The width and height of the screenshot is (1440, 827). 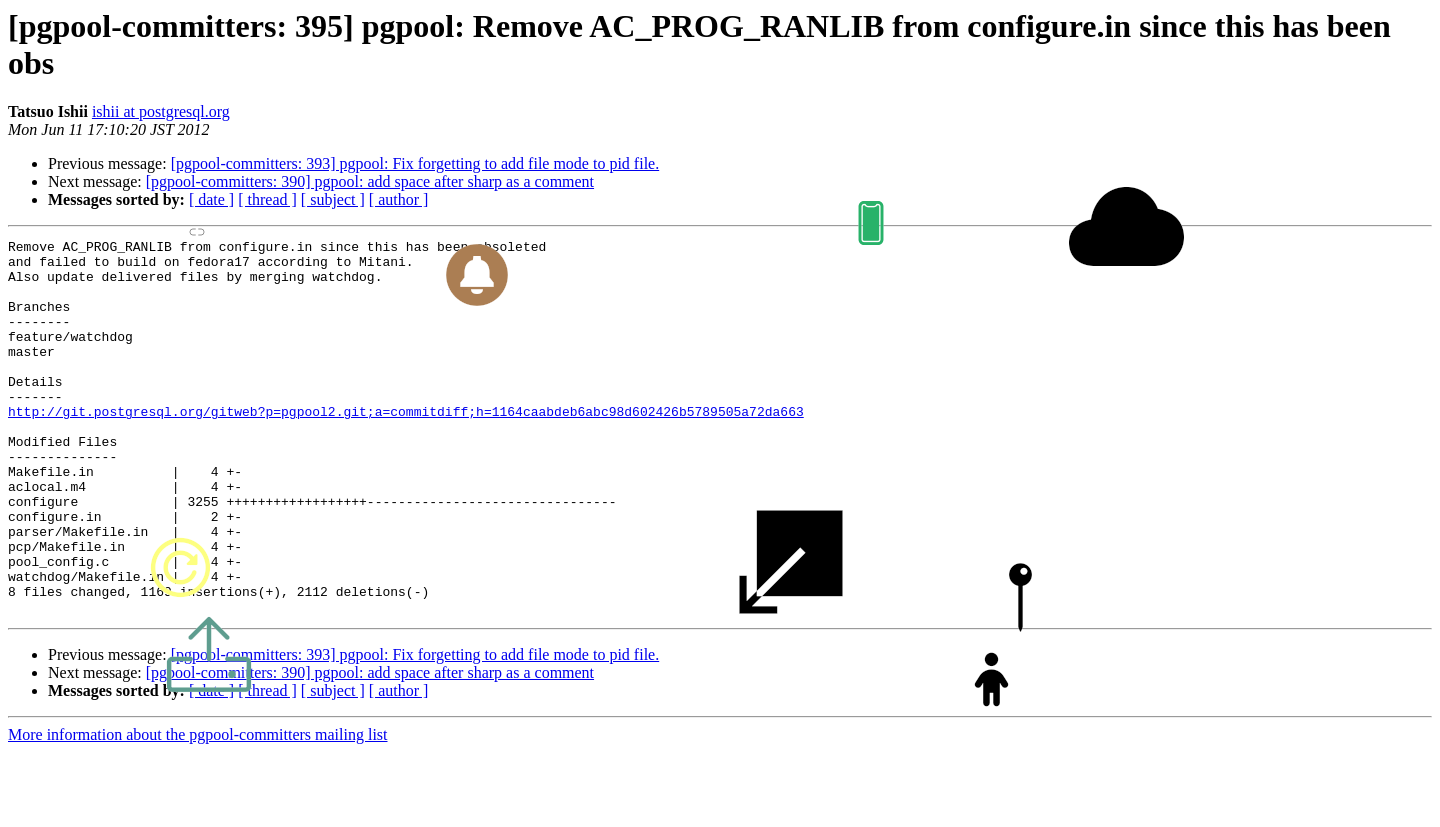 I want to click on collapse or minimize a panel, so click(x=791, y=562).